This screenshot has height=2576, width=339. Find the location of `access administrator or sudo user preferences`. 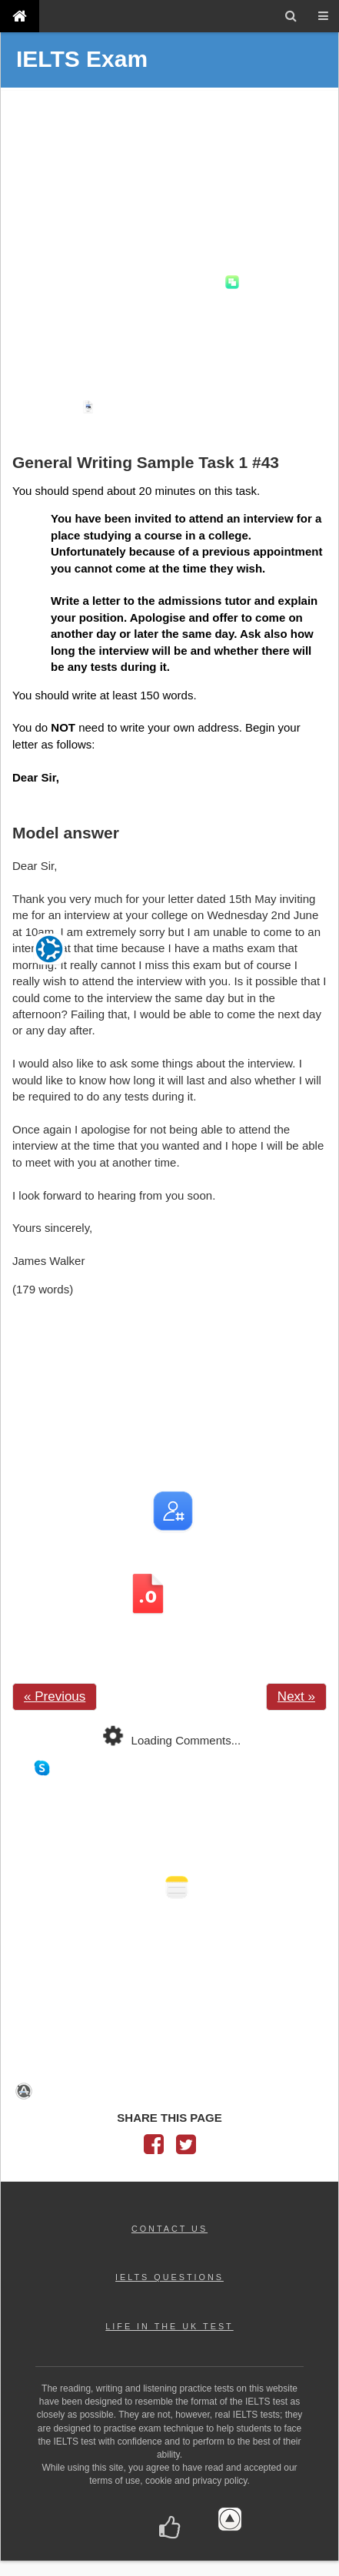

access administrator or sudo user preferences is located at coordinates (173, 1512).